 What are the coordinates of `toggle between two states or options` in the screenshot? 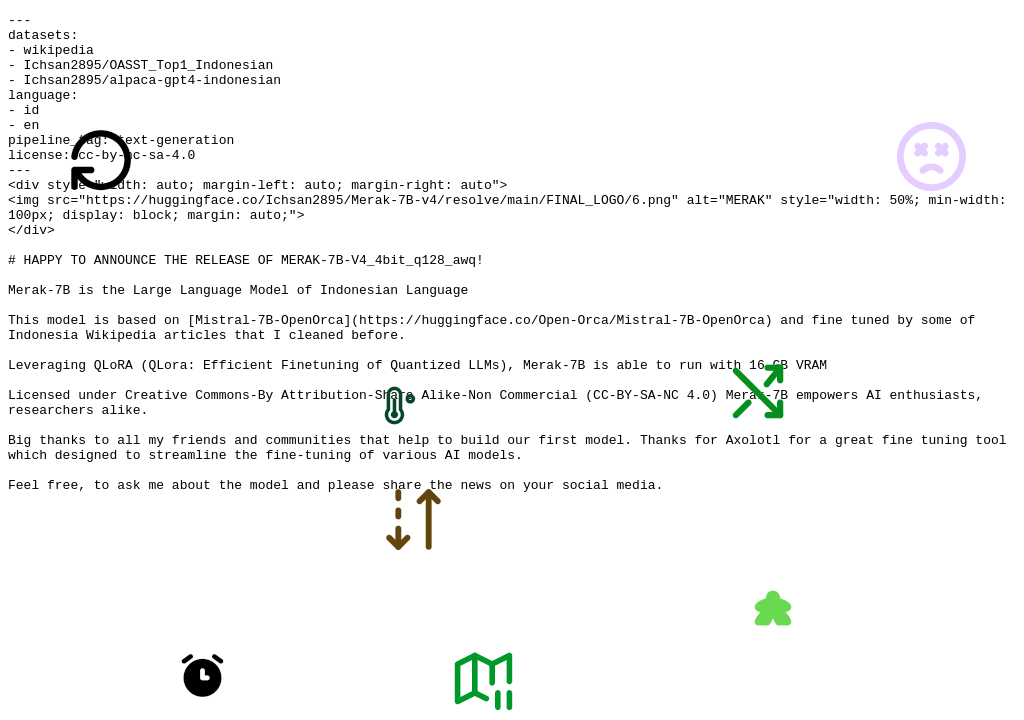 It's located at (758, 393).